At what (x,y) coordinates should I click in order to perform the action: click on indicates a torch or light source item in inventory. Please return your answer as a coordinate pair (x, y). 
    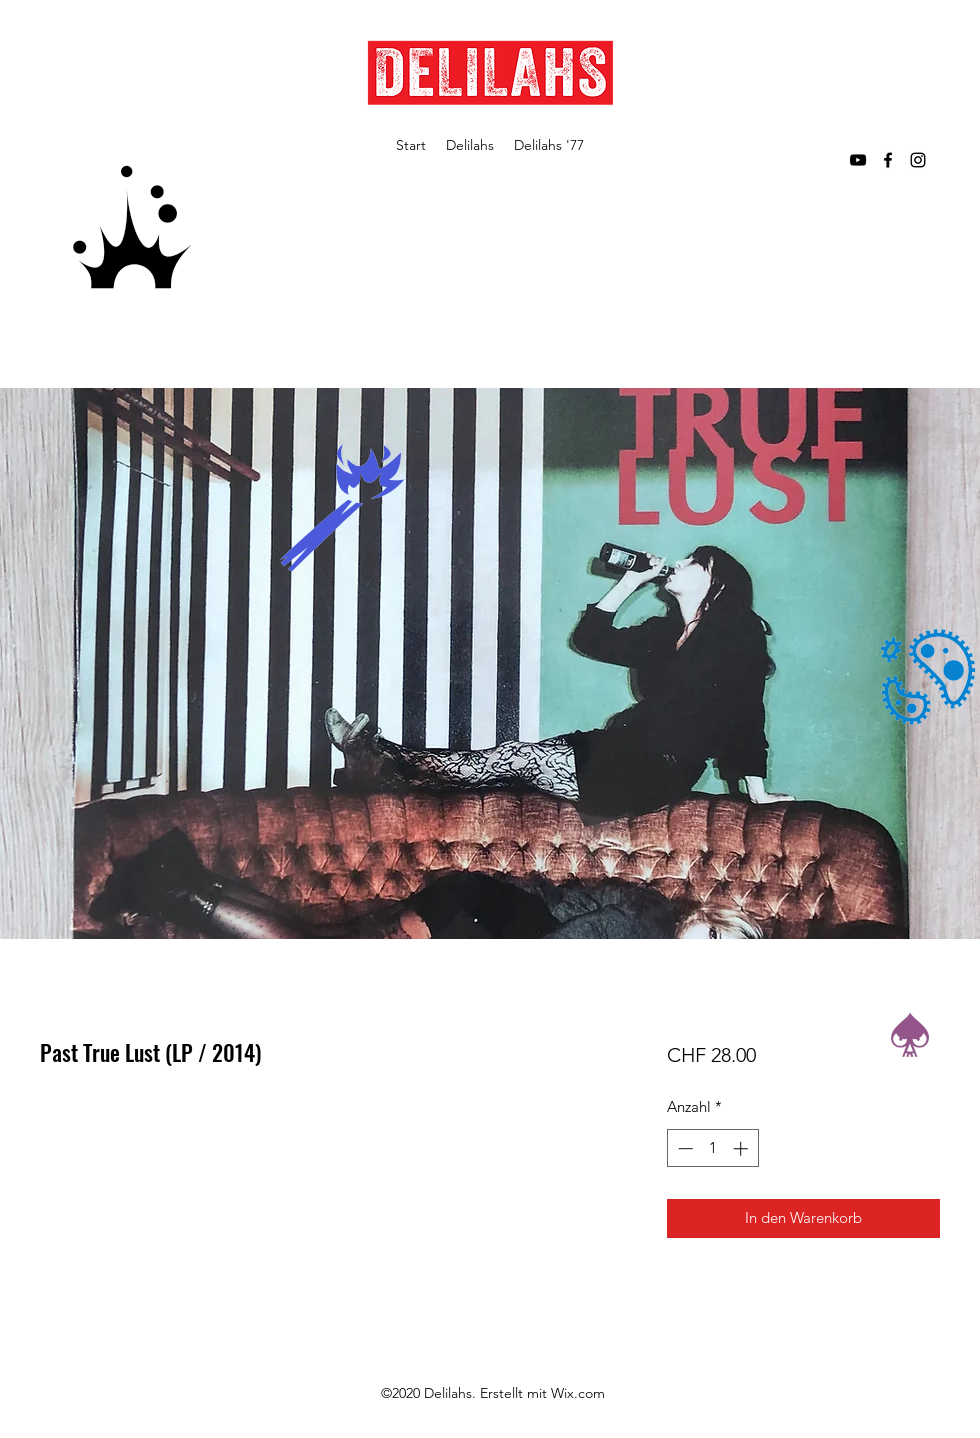
    Looking at the image, I should click on (342, 507).